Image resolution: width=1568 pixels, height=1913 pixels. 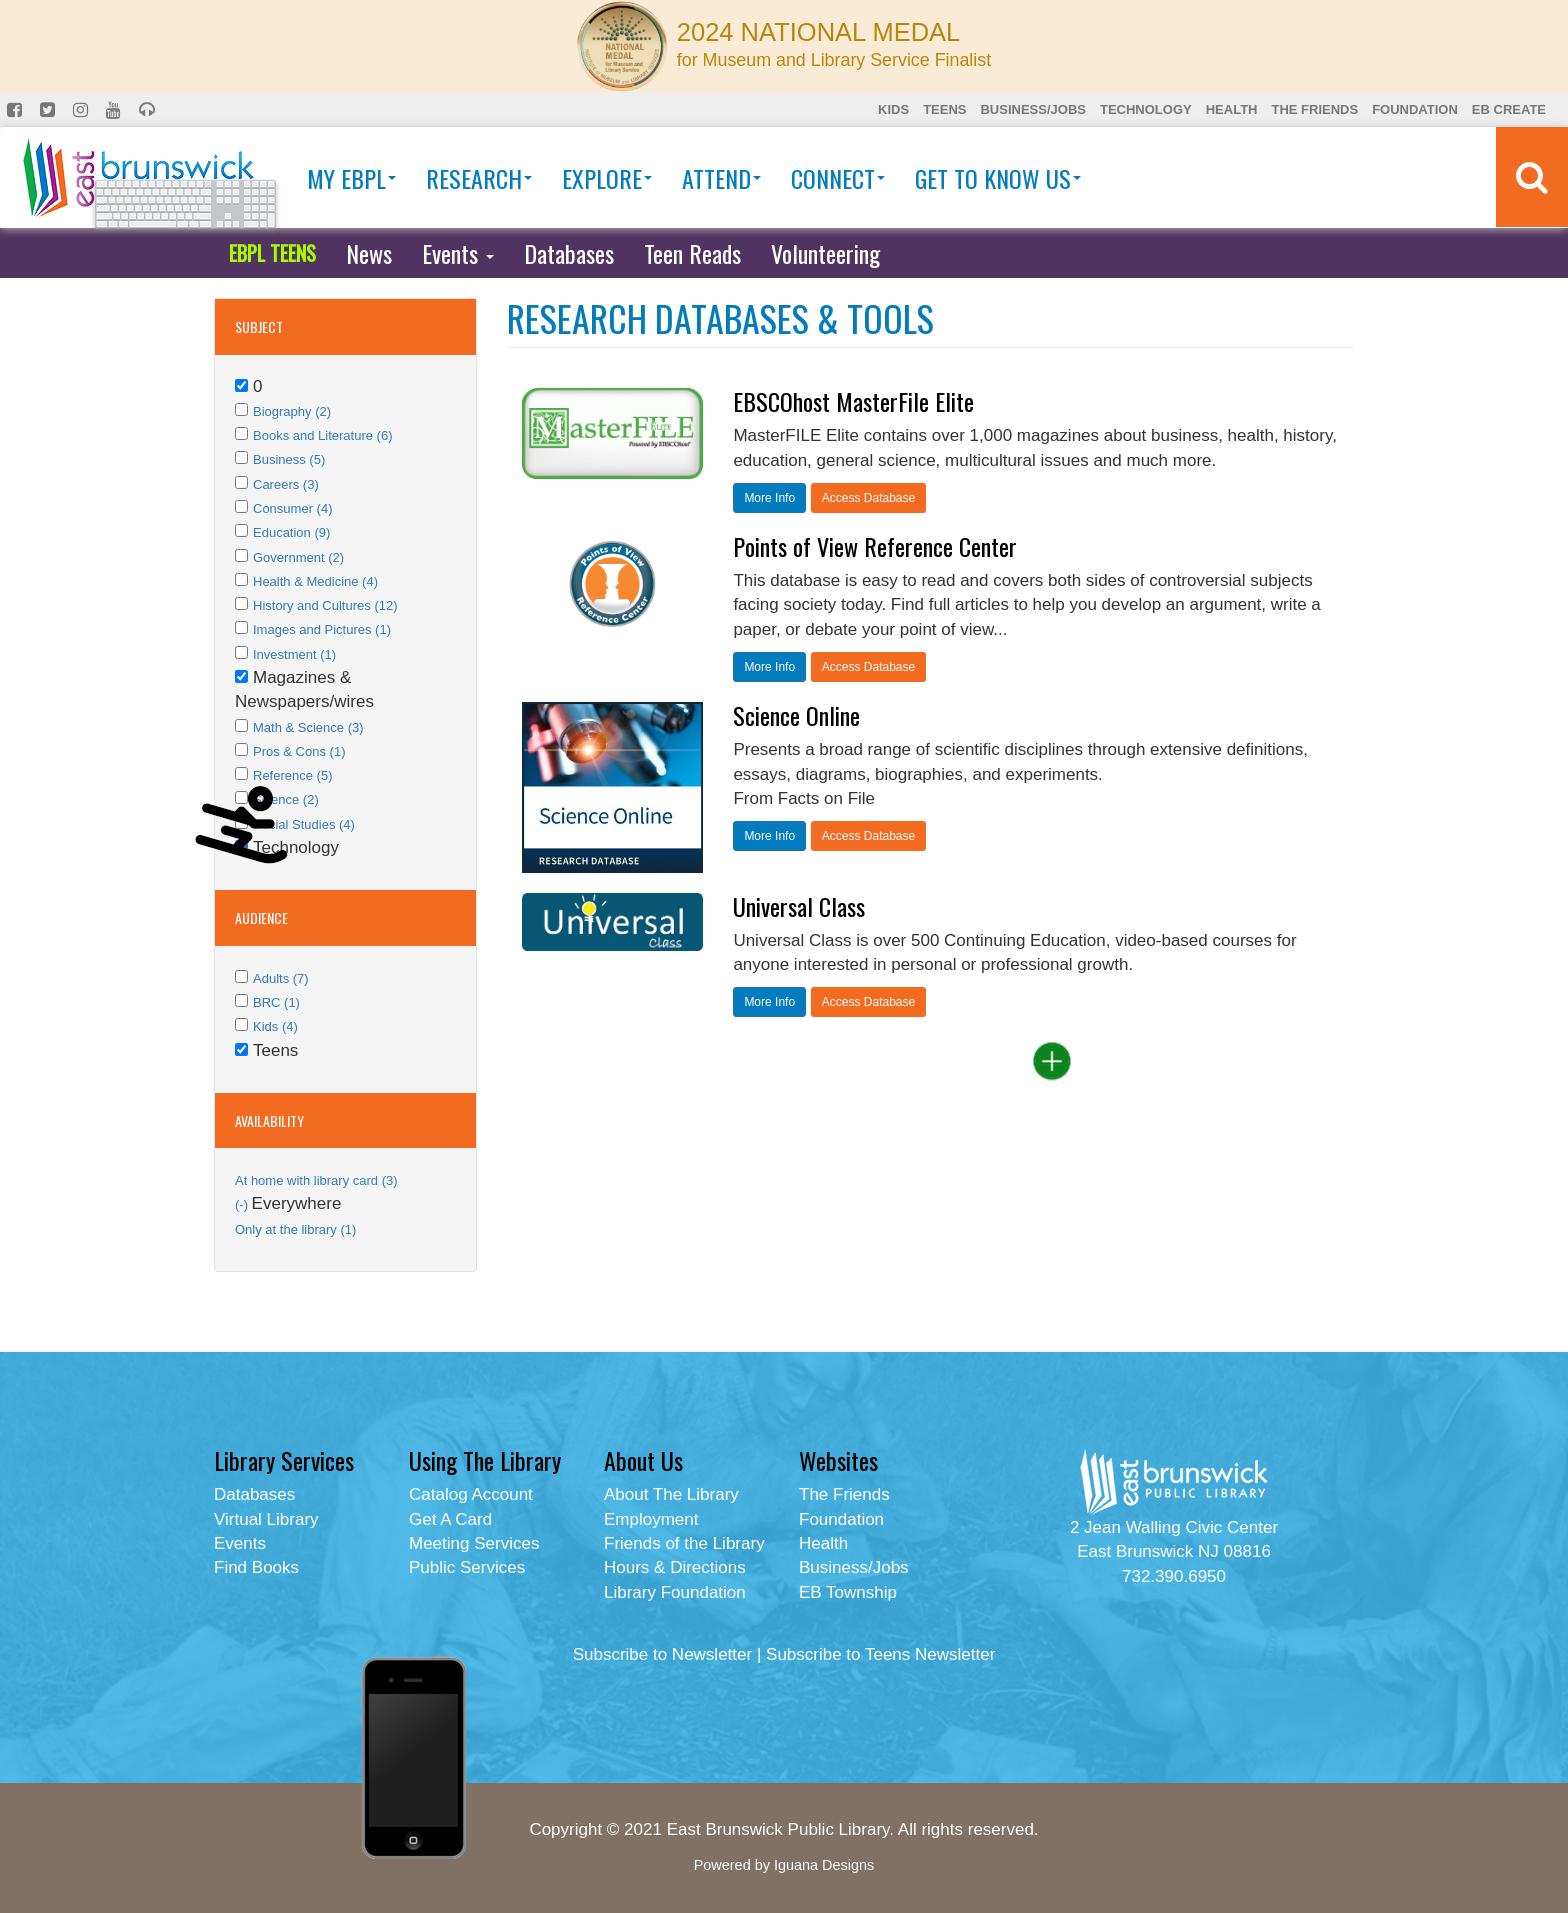 What do you see at coordinates (185, 203) in the screenshot?
I see `connect a wireless keyboard via bluetooth` at bounding box center [185, 203].